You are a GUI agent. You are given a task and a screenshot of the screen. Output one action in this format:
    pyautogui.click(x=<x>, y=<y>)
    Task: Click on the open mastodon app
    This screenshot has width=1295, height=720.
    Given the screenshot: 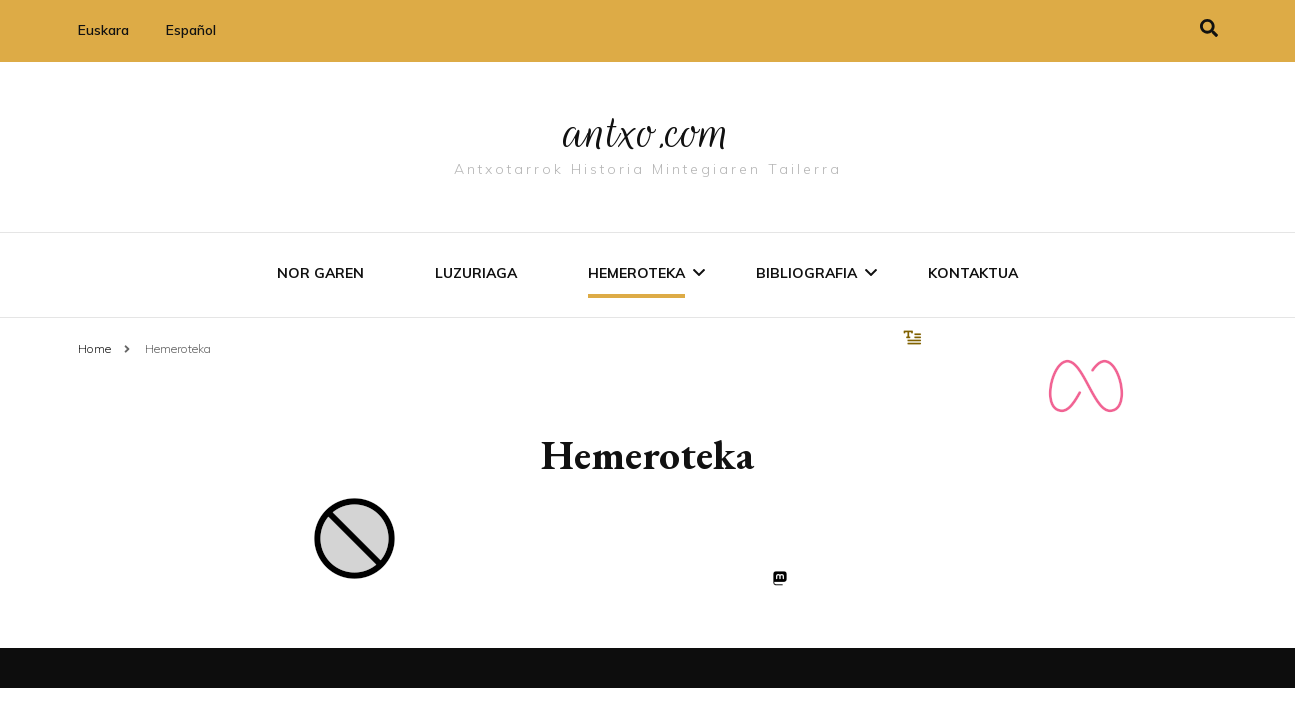 What is the action you would take?
    pyautogui.click(x=780, y=578)
    